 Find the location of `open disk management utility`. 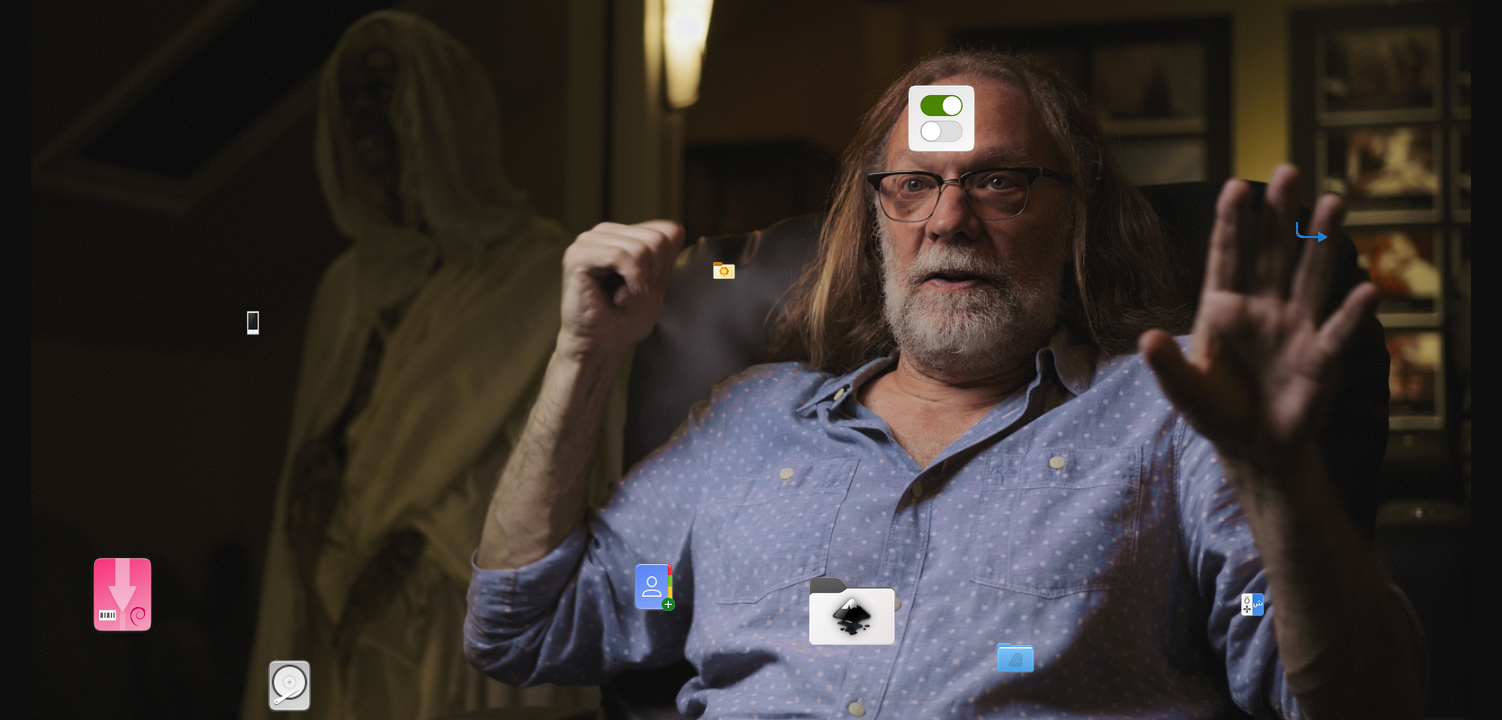

open disk management utility is located at coordinates (289, 685).